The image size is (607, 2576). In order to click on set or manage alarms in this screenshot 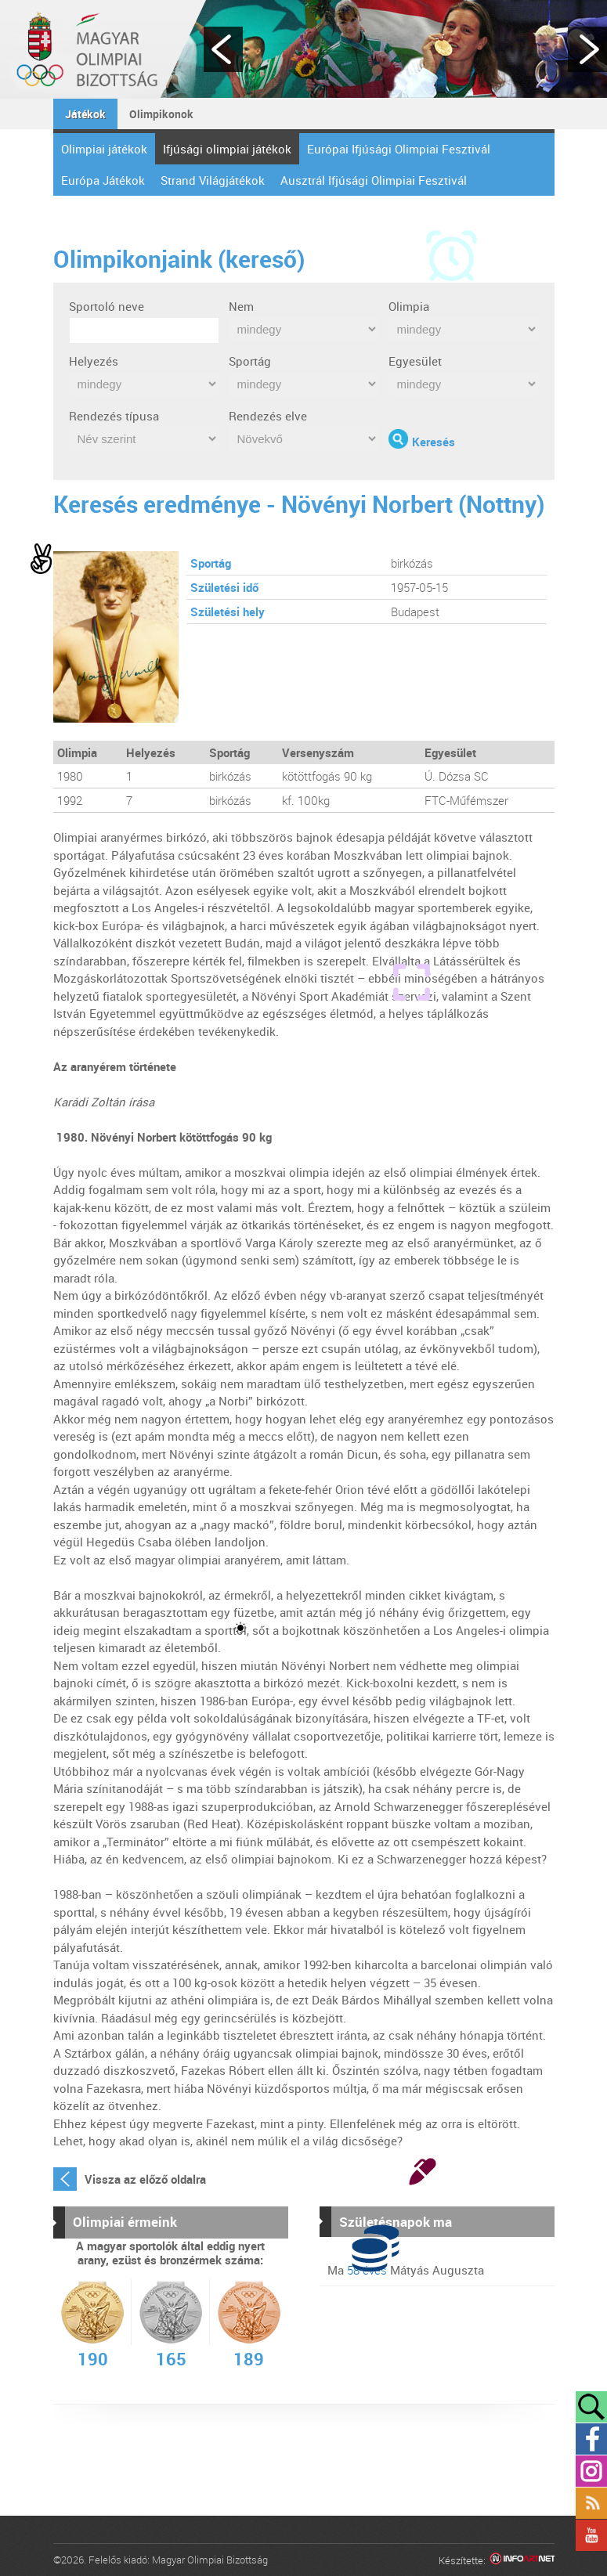, I will do `click(451, 255)`.